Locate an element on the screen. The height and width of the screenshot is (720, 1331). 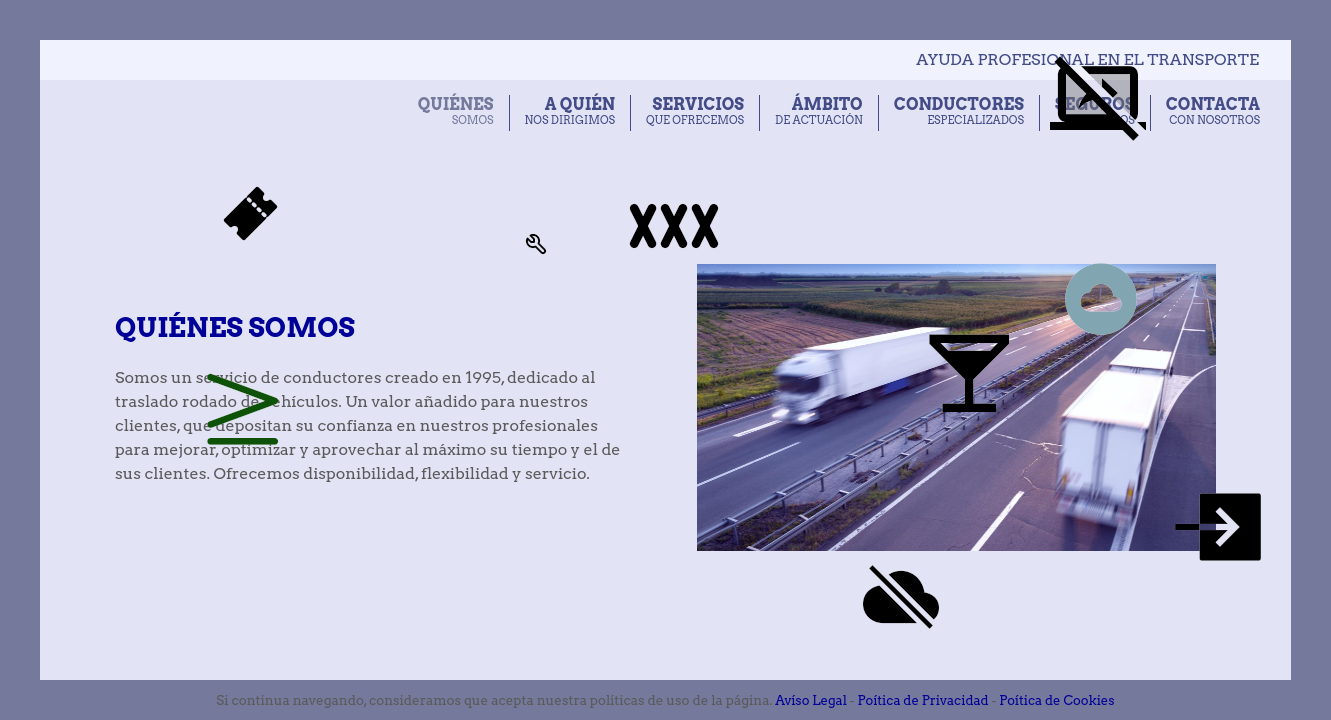
view your tickets or passes is located at coordinates (250, 213).